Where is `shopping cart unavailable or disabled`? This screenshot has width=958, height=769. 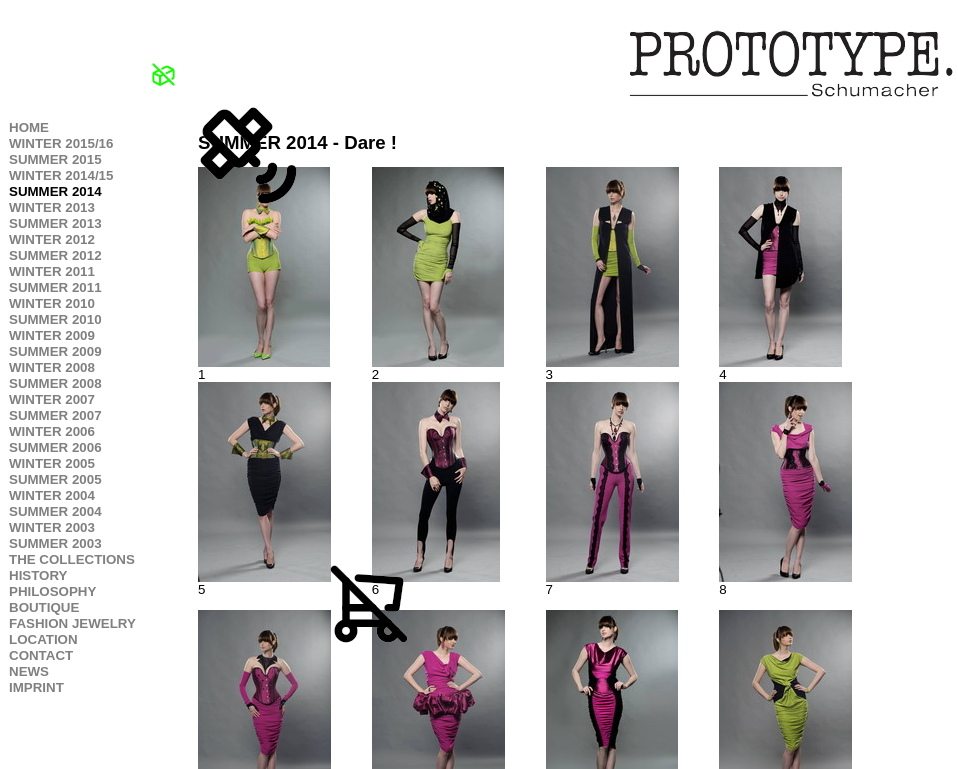 shopping cart unavailable or disabled is located at coordinates (369, 604).